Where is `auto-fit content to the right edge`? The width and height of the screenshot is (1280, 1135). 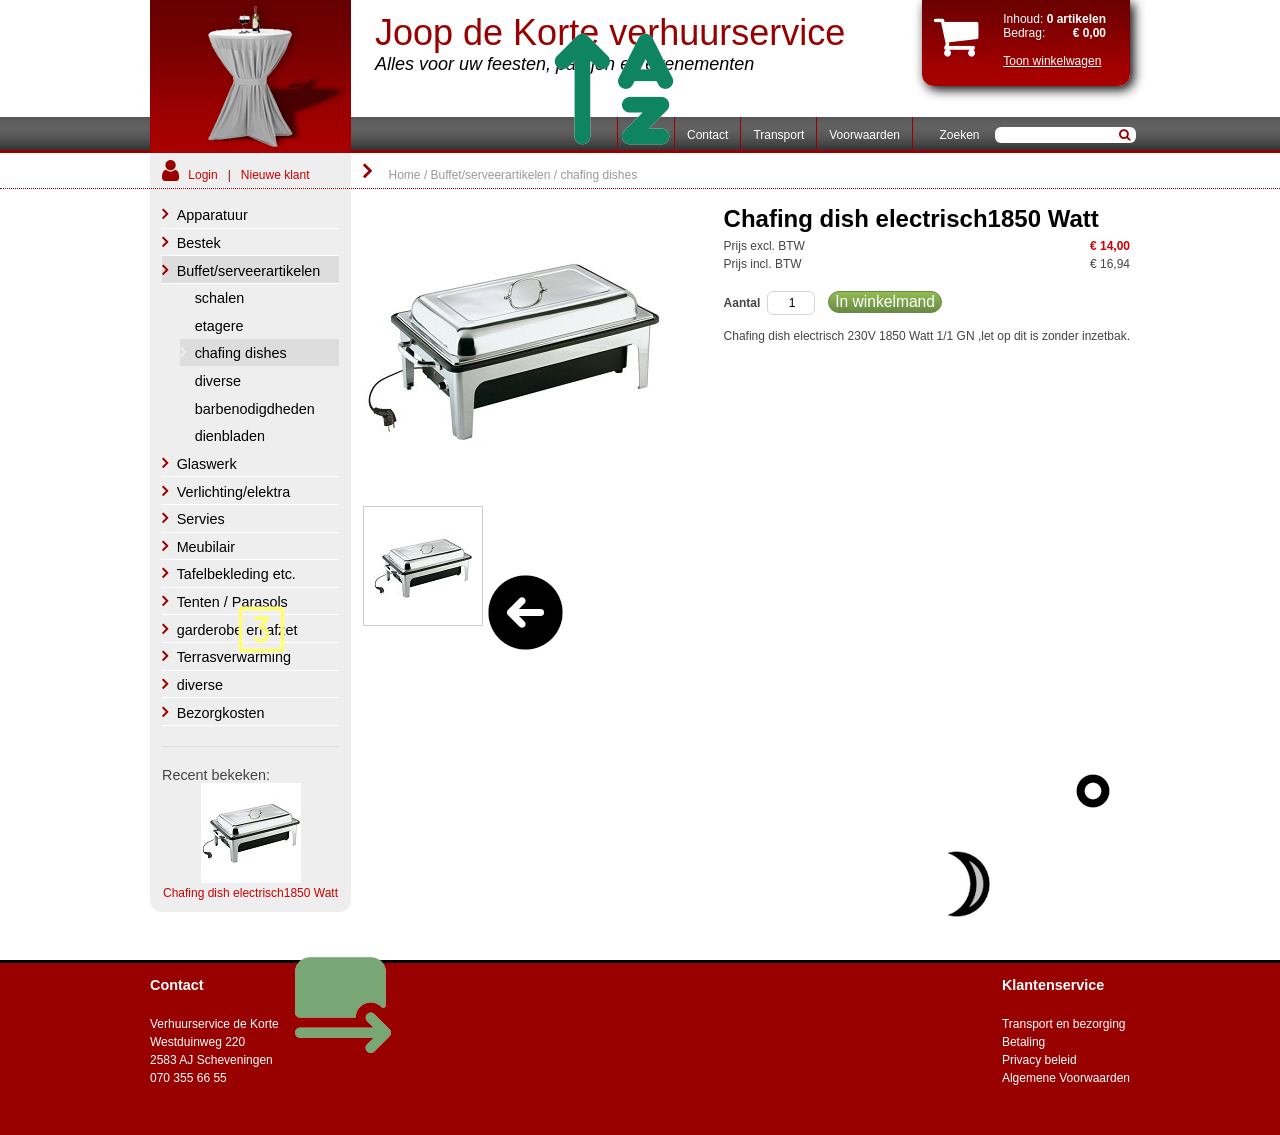
auto-fit content to the right edge is located at coordinates (340, 1002).